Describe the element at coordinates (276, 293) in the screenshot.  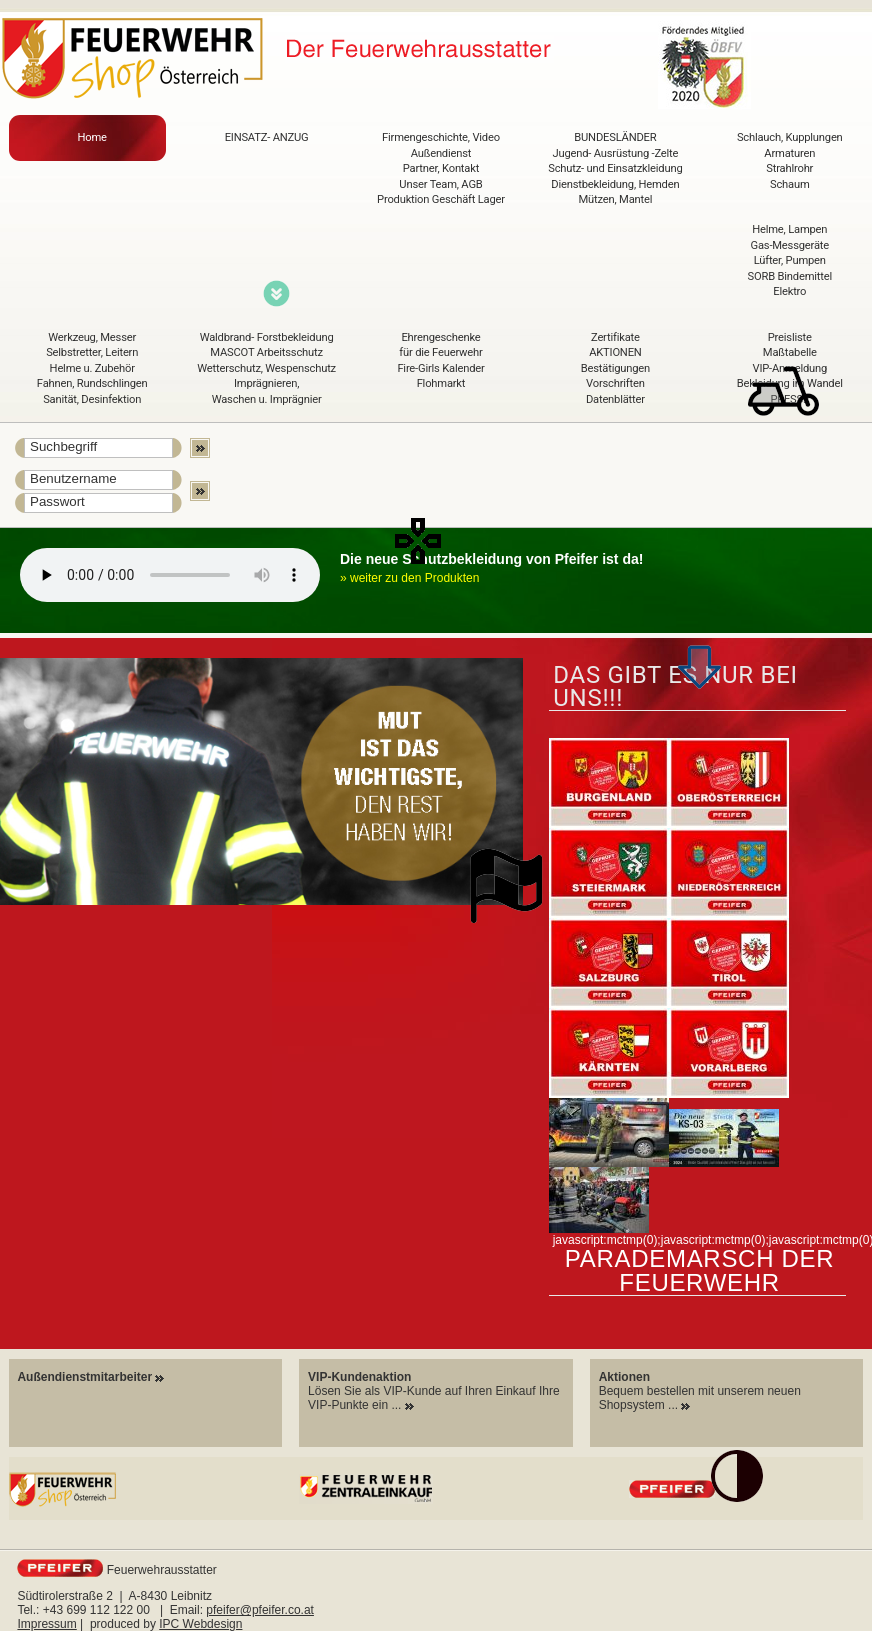
I see `expand to show more content below` at that location.